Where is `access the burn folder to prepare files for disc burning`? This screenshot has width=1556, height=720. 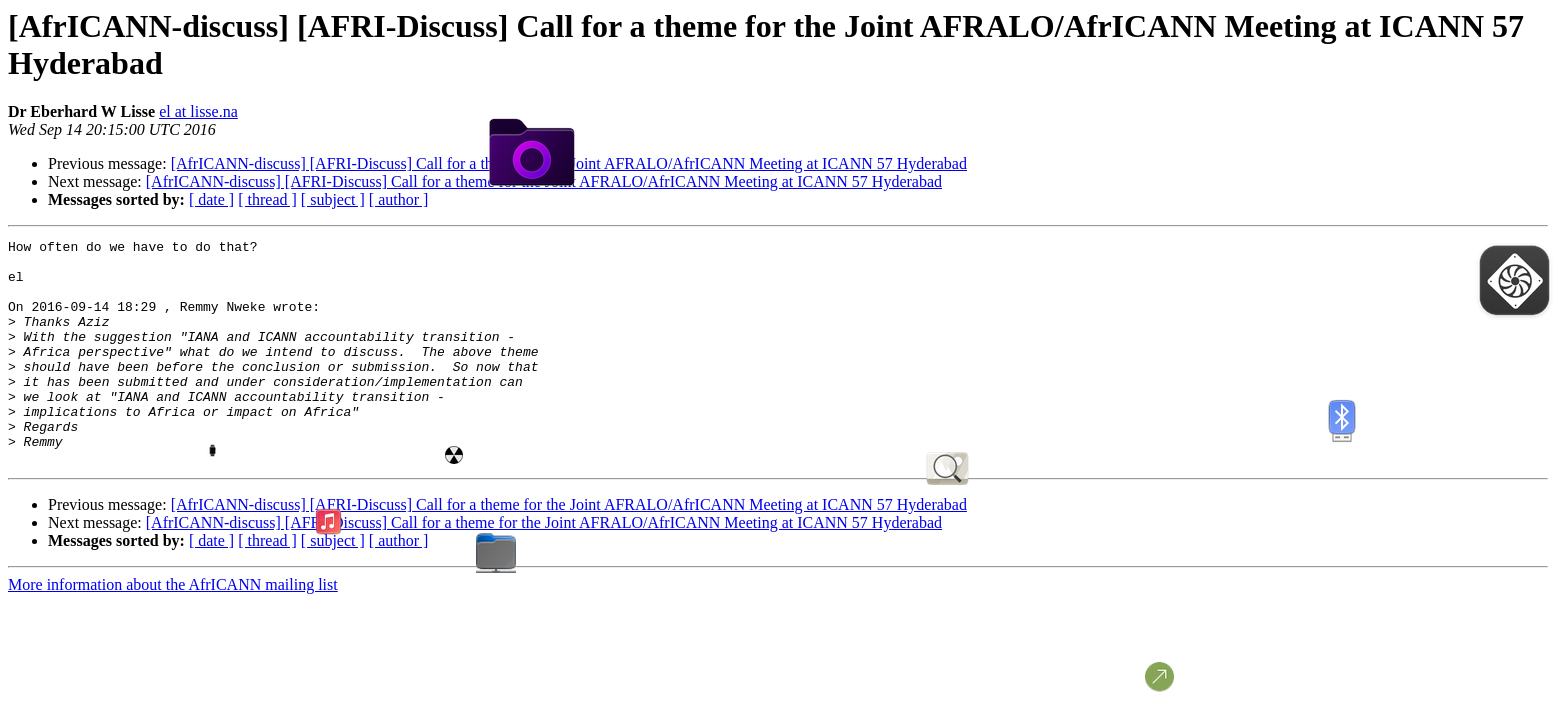 access the burn folder to prepare files for disc burning is located at coordinates (454, 455).